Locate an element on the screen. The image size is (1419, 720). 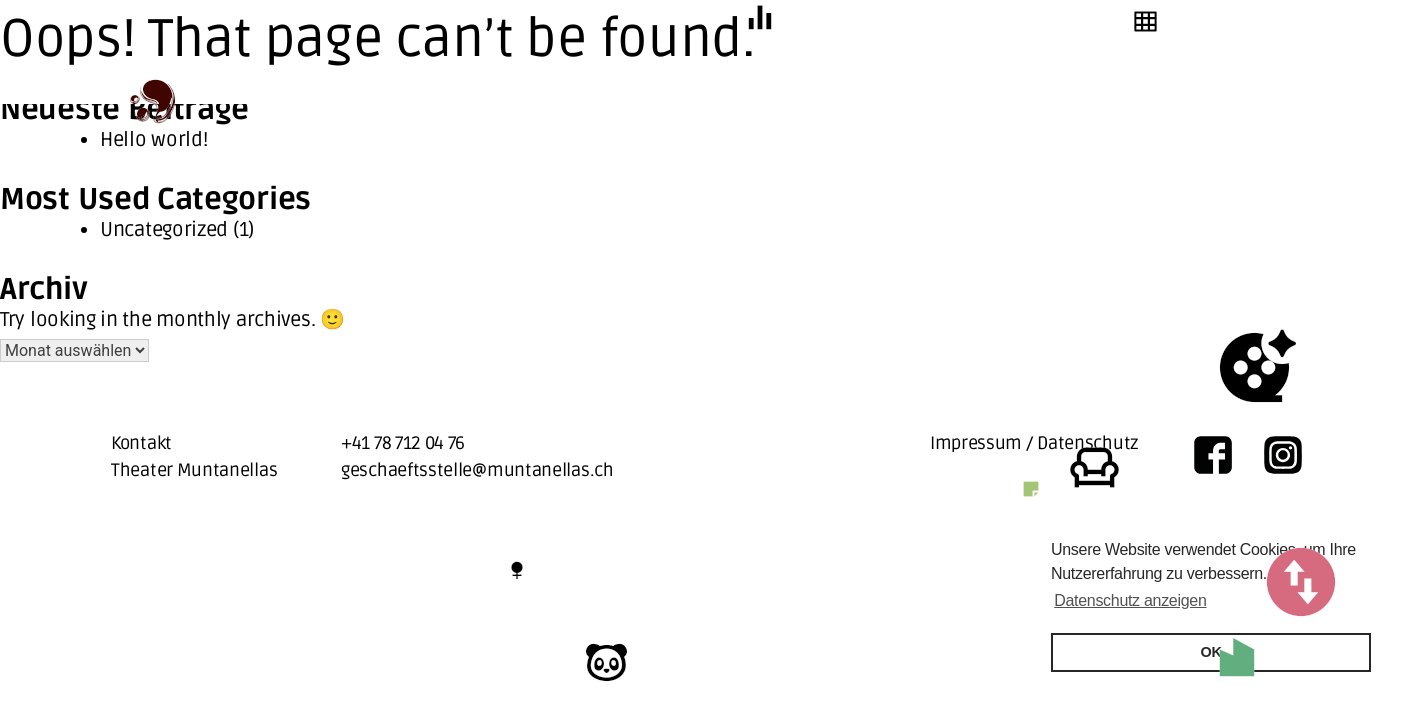
open Monica AI assistant is located at coordinates (606, 662).